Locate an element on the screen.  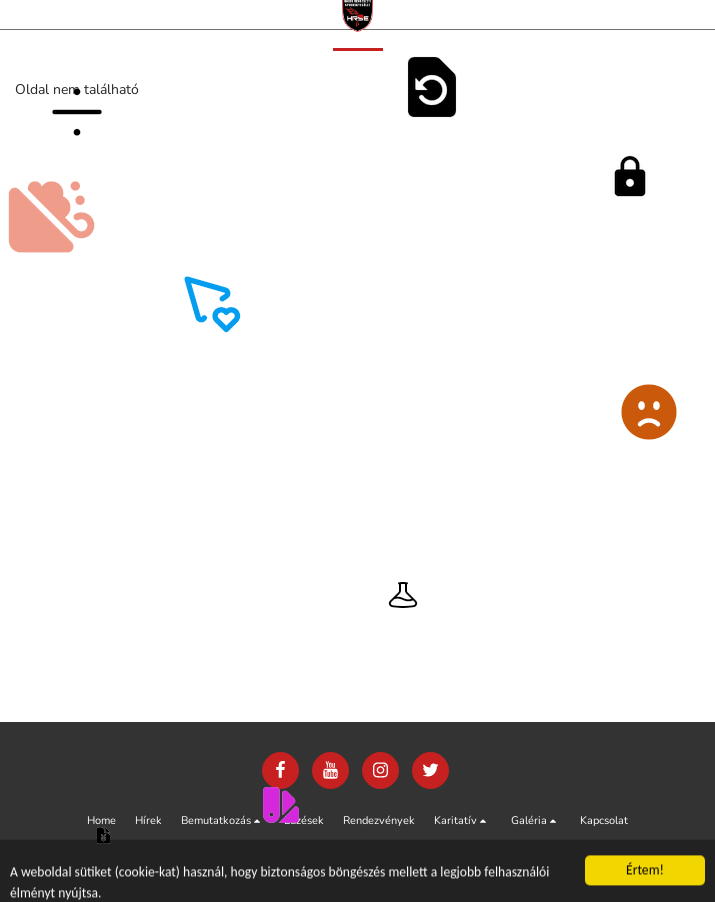
access experimental or beta features is located at coordinates (403, 595).